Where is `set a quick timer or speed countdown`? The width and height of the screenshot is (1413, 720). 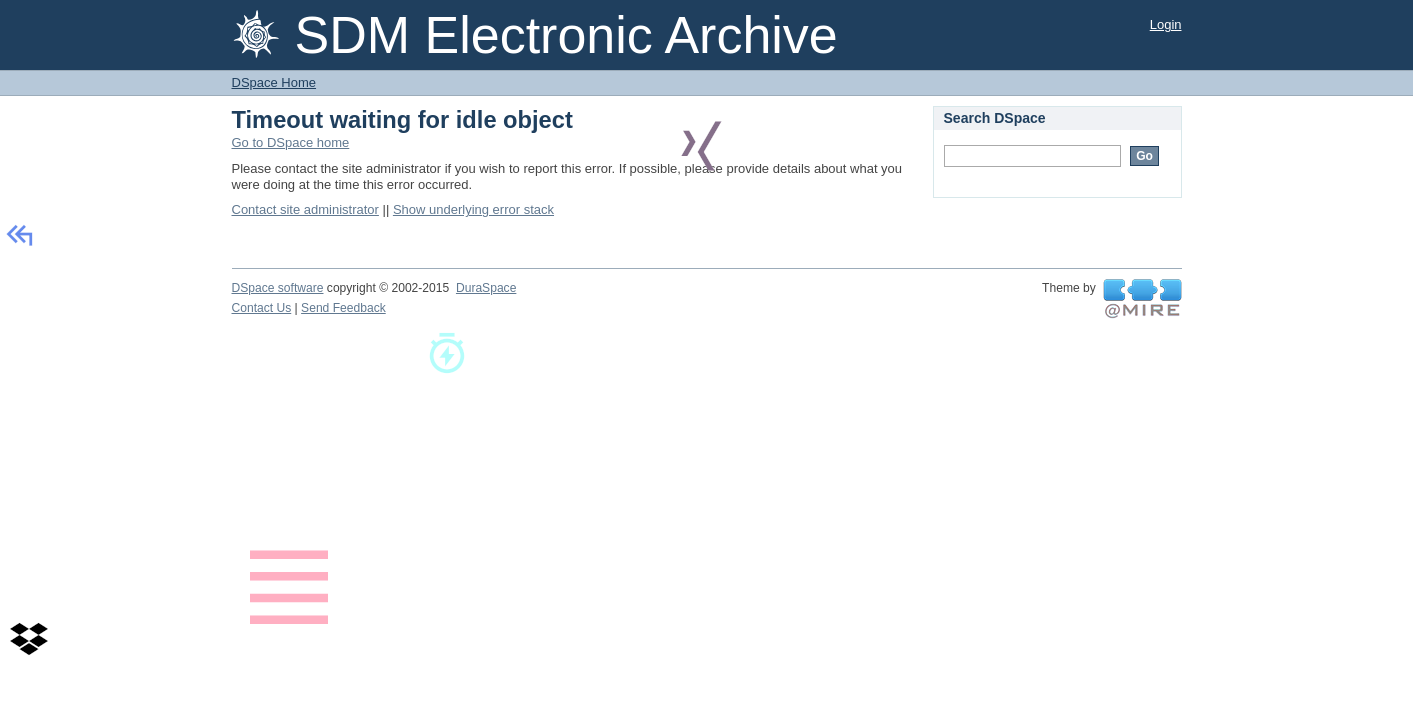
set a quick timer or speed countdown is located at coordinates (447, 354).